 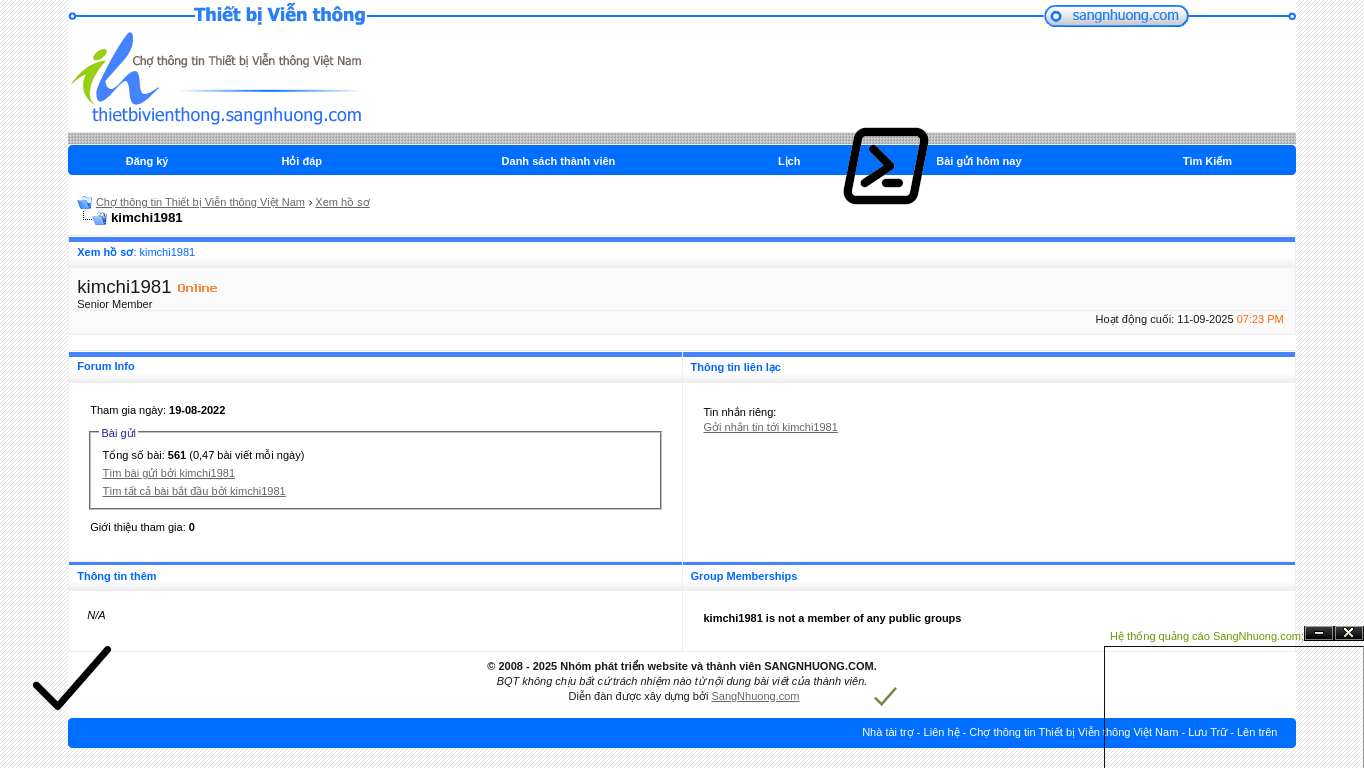 I want to click on confirm or submit an action, so click(x=885, y=696).